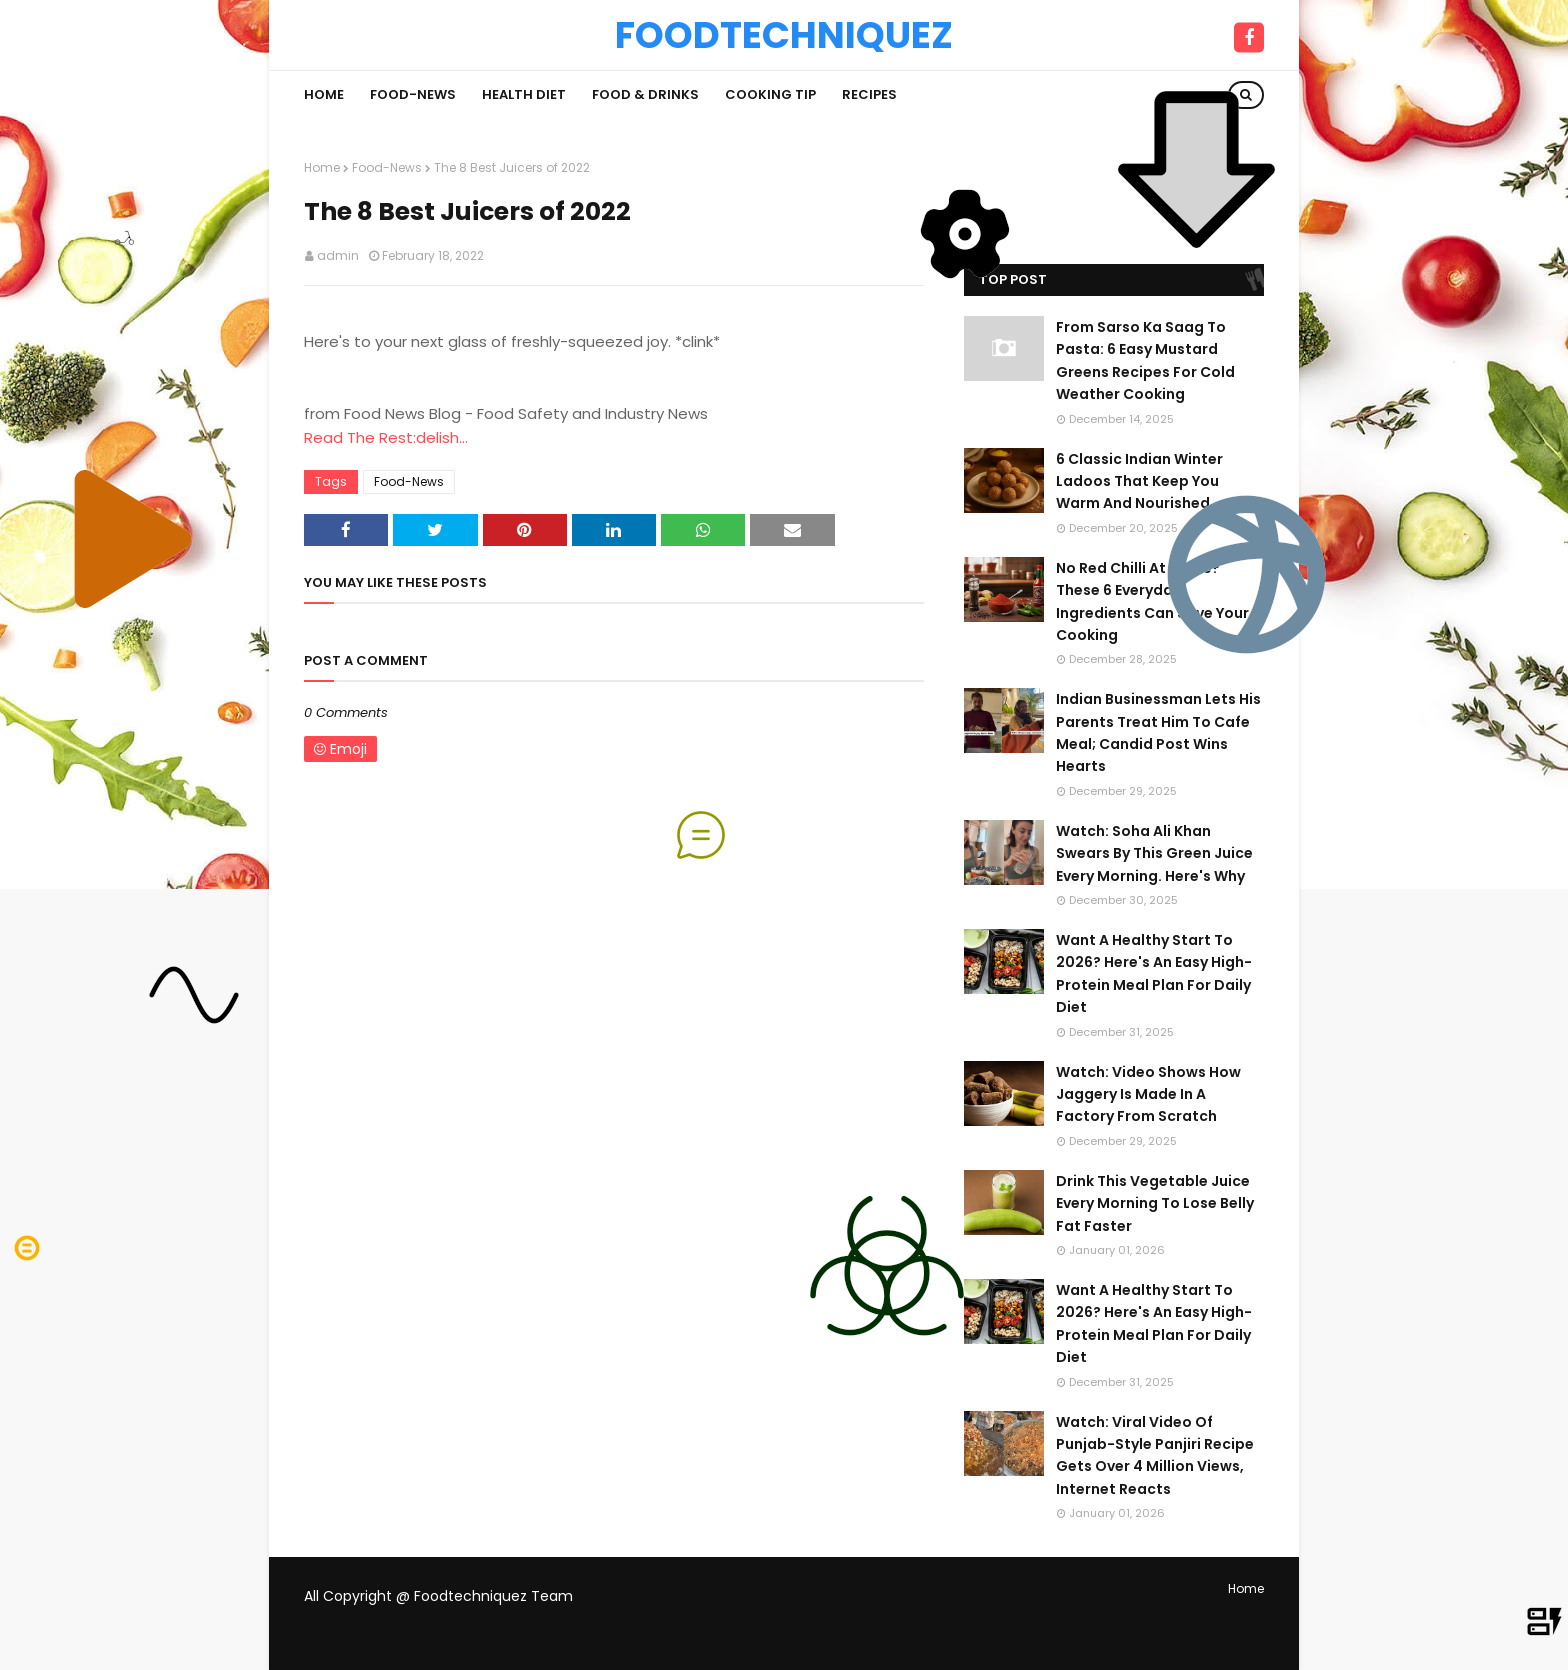 The width and height of the screenshot is (1568, 1670). I want to click on open chat or messaging, so click(701, 835).